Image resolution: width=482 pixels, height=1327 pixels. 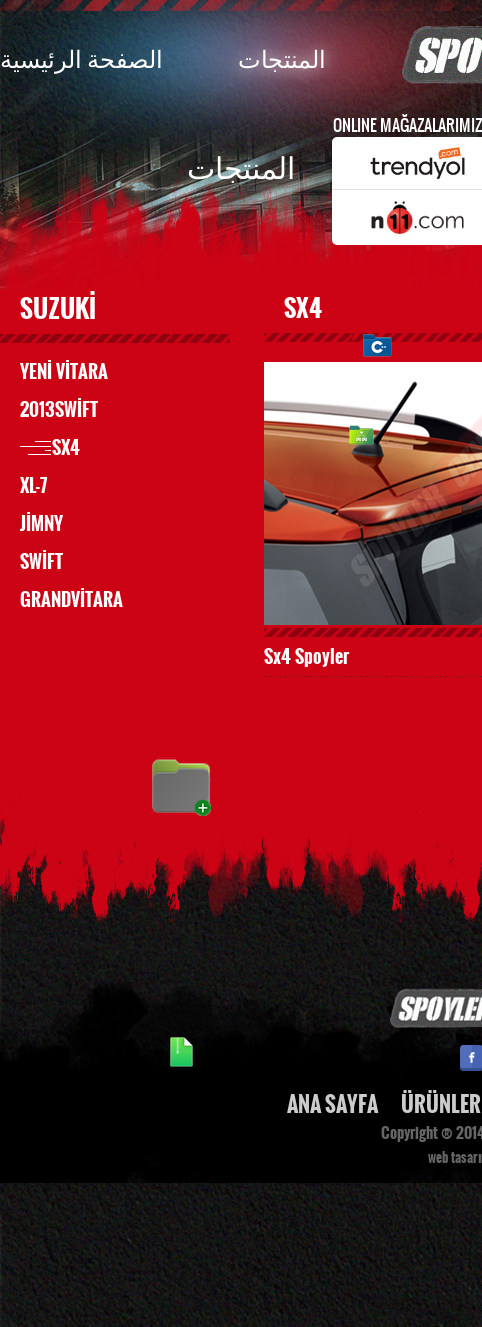 What do you see at coordinates (377, 346) in the screenshot?
I see `open folder containing C++ project files` at bounding box center [377, 346].